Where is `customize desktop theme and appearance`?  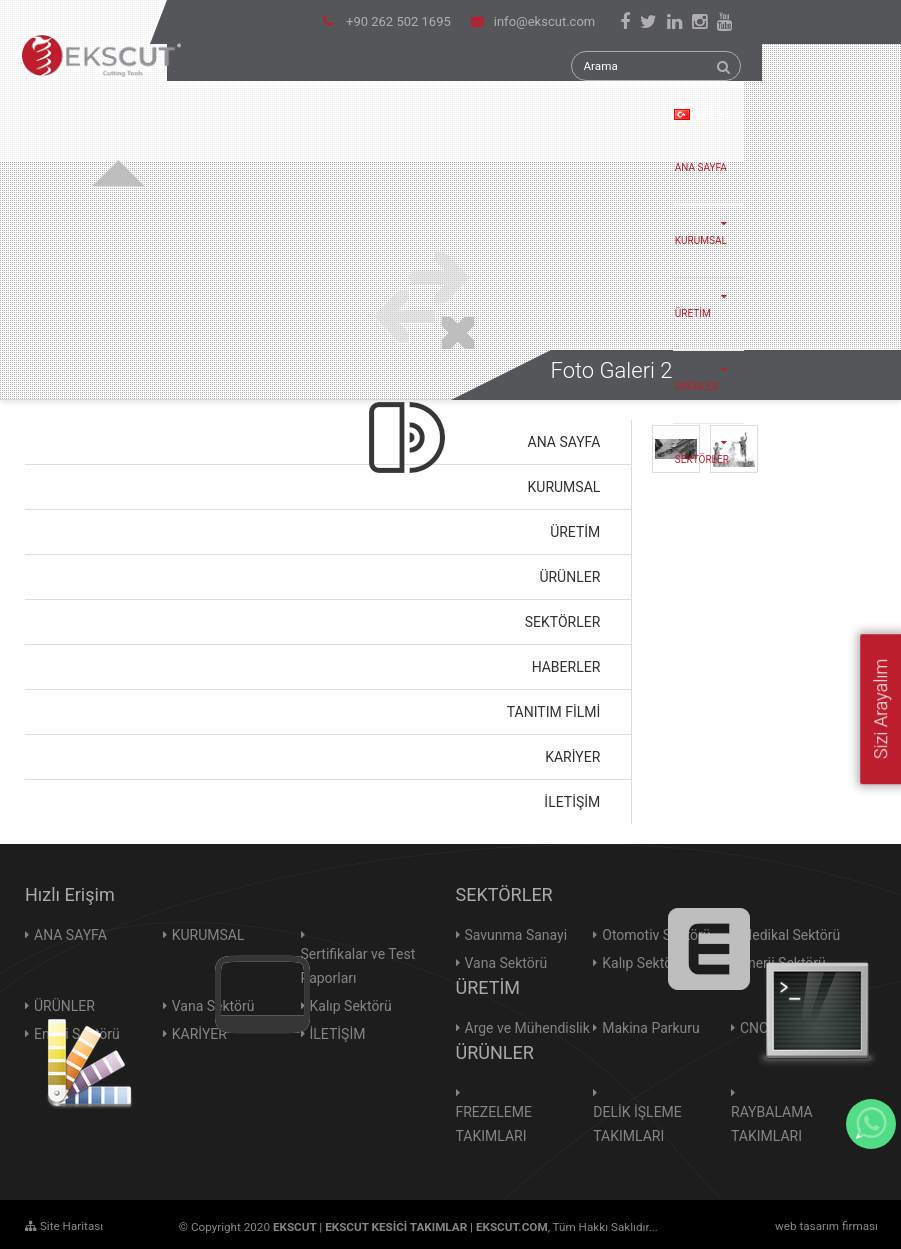 customize desktop theme and appearance is located at coordinates (89, 1063).